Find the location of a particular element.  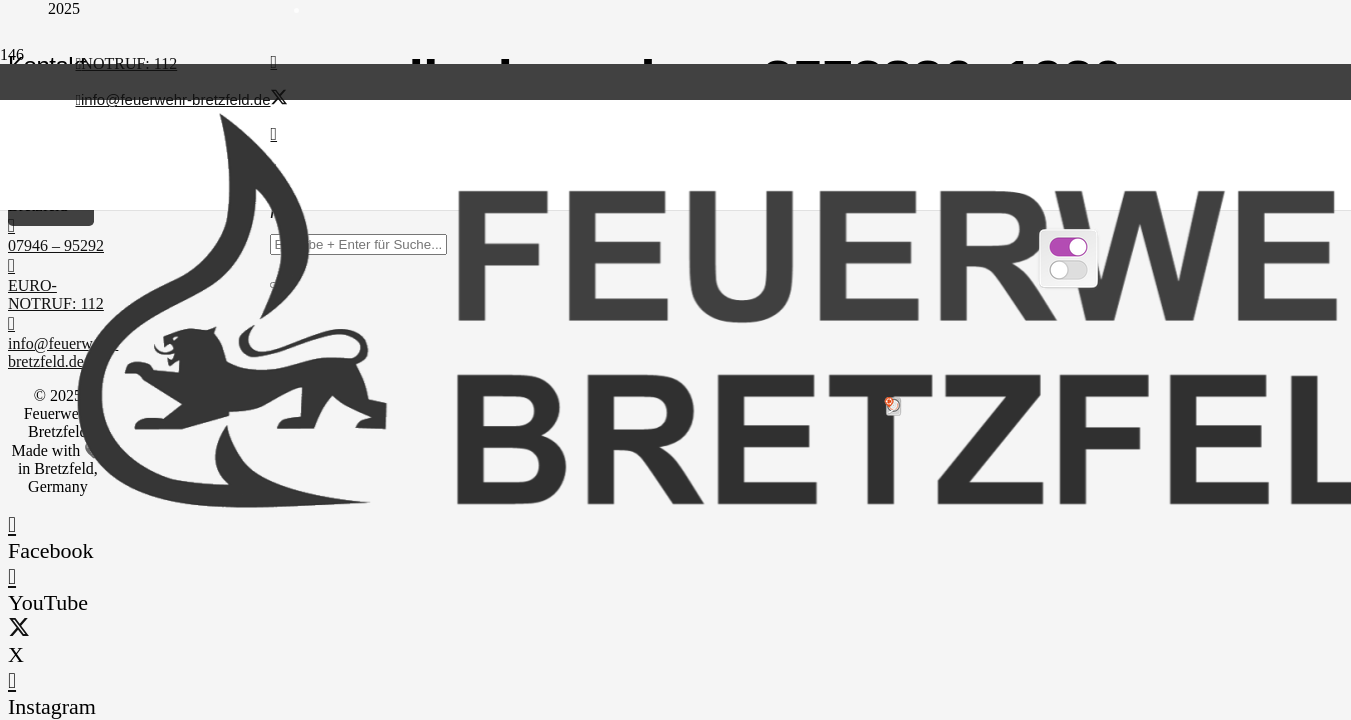

launch the ubiquity installer for ubuntu linux is located at coordinates (893, 406).